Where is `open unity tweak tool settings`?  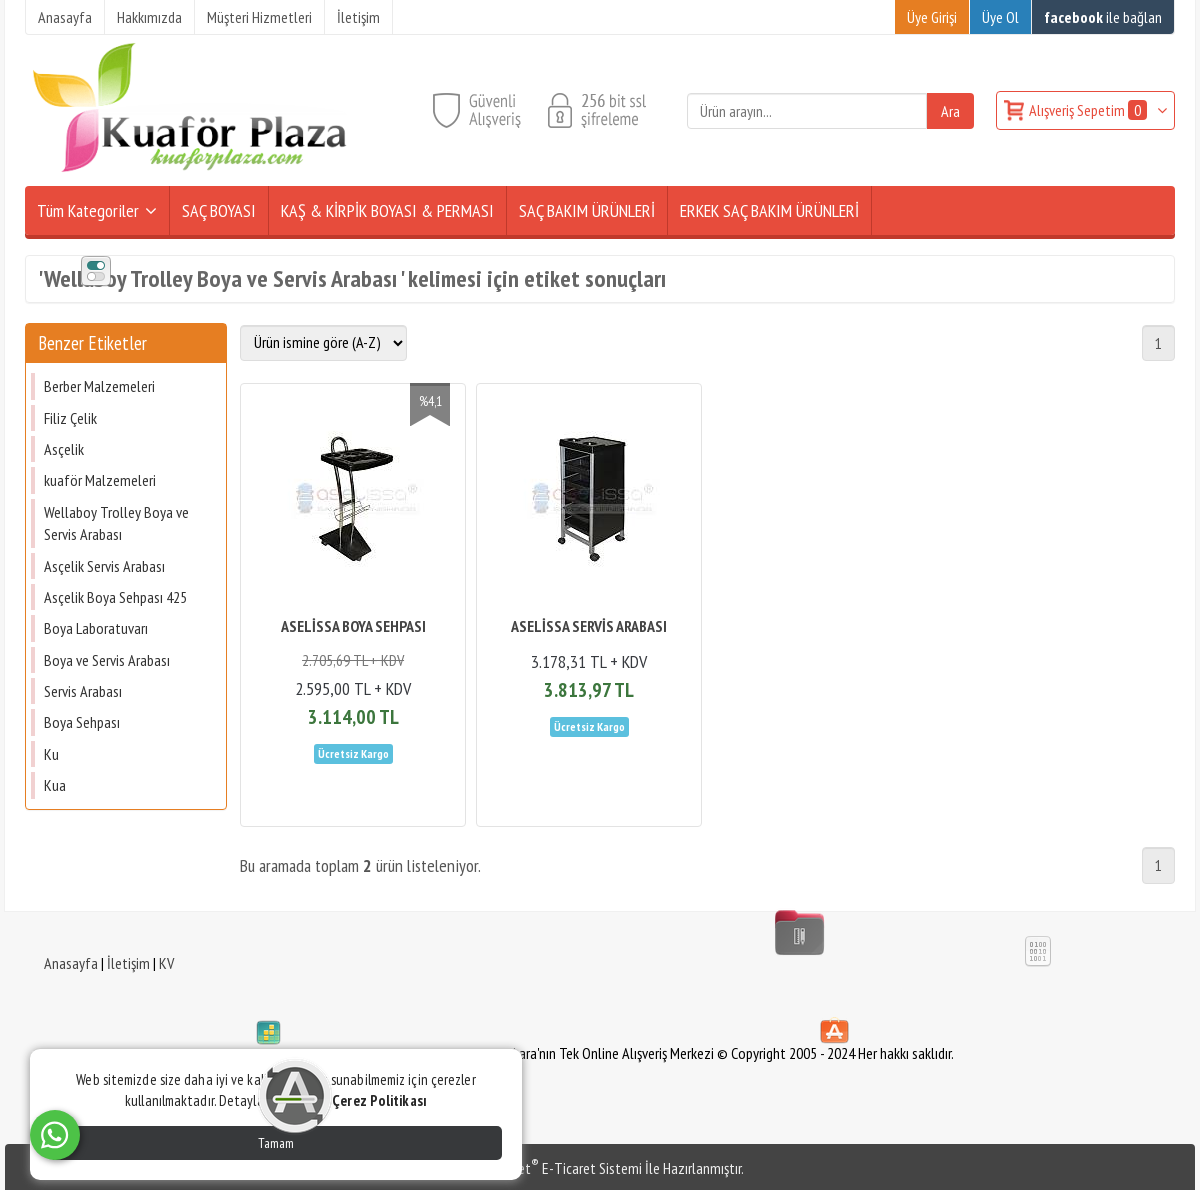
open unity tweak tool settings is located at coordinates (96, 271).